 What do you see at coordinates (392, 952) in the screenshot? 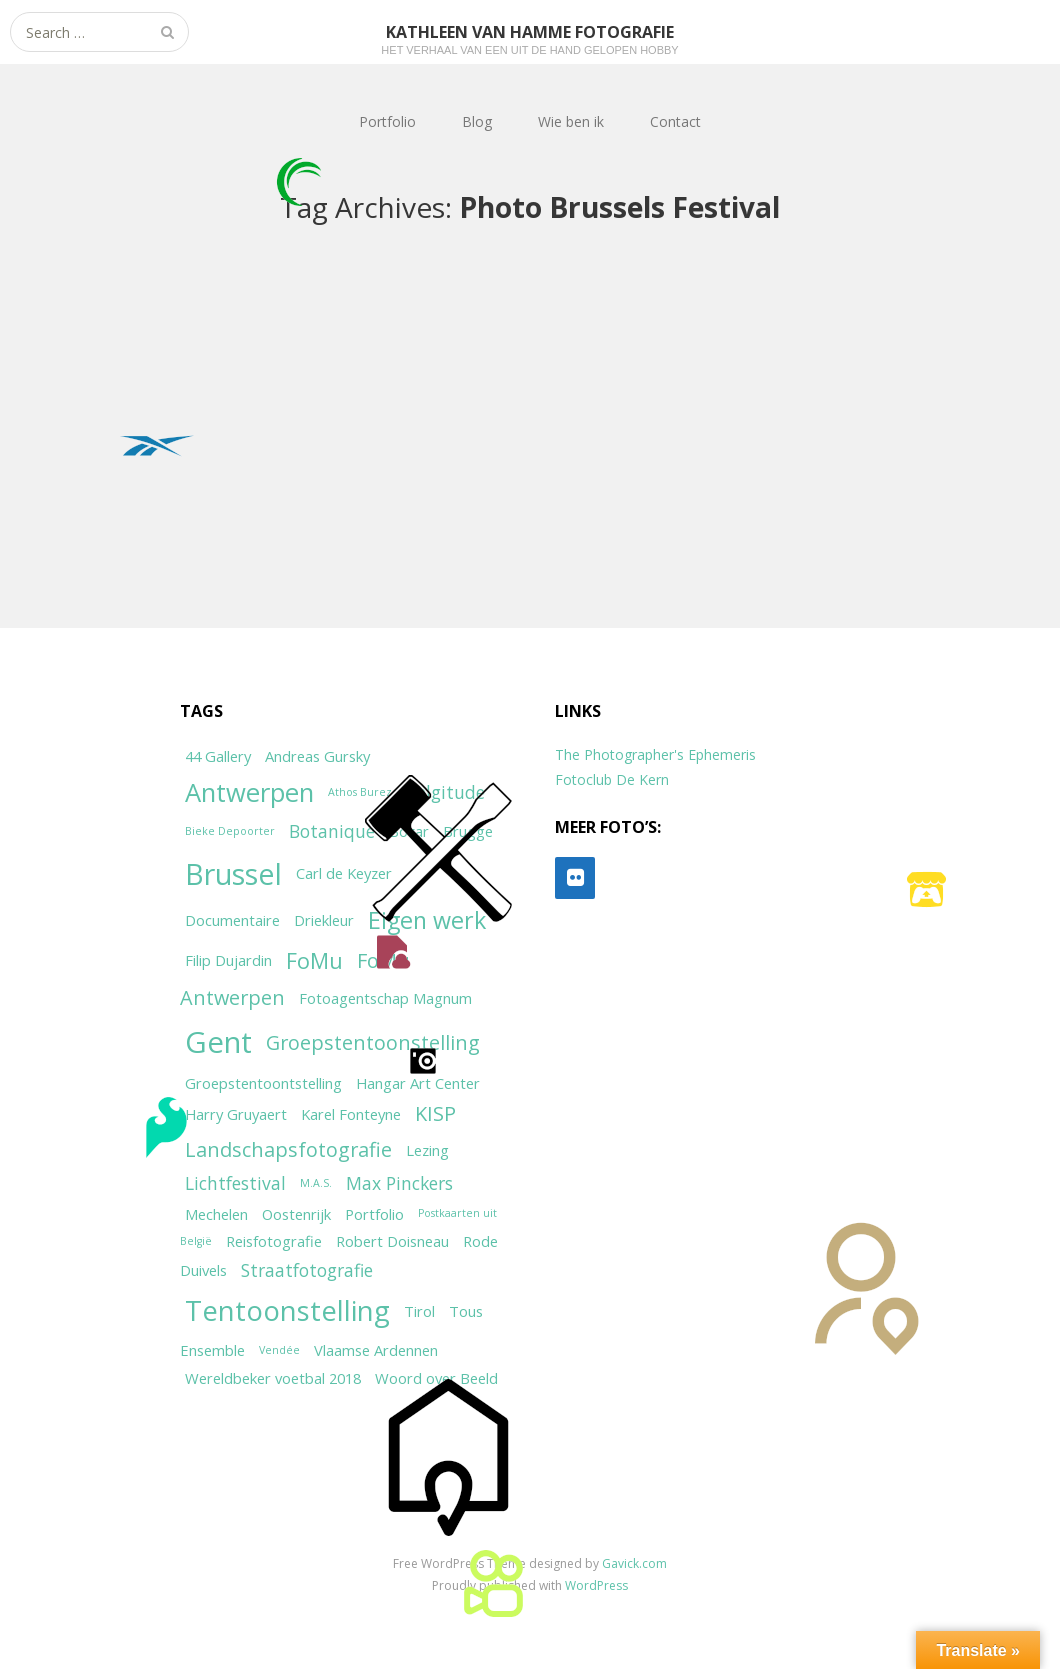
I see `access cloud-synced documents` at bounding box center [392, 952].